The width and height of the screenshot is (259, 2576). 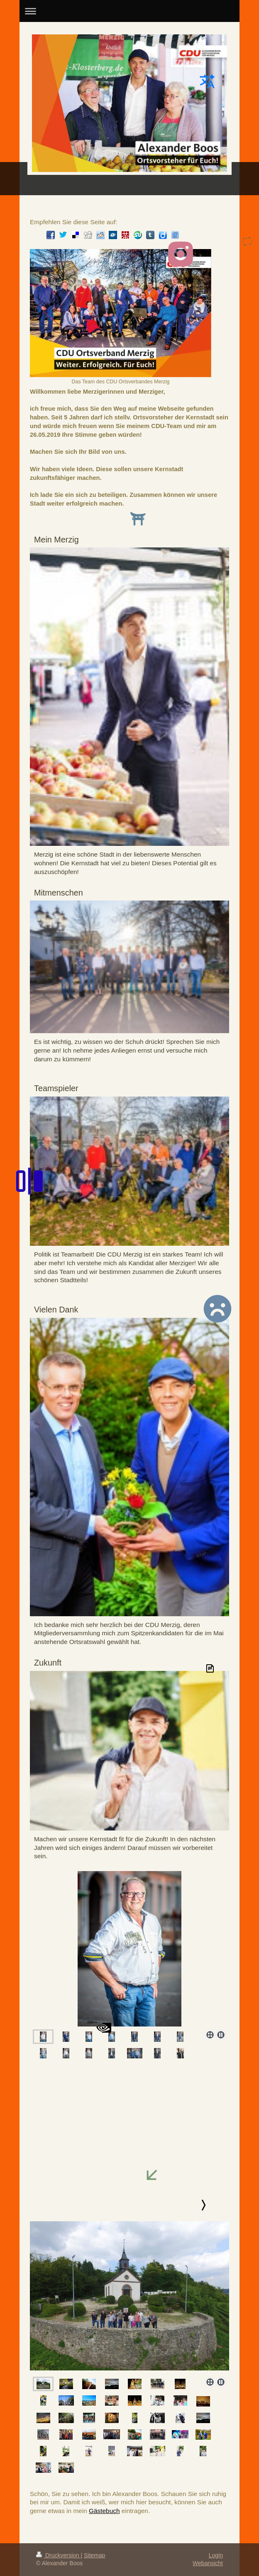 I want to click on navigate to the next item or page, so click(x=203, y=2205).